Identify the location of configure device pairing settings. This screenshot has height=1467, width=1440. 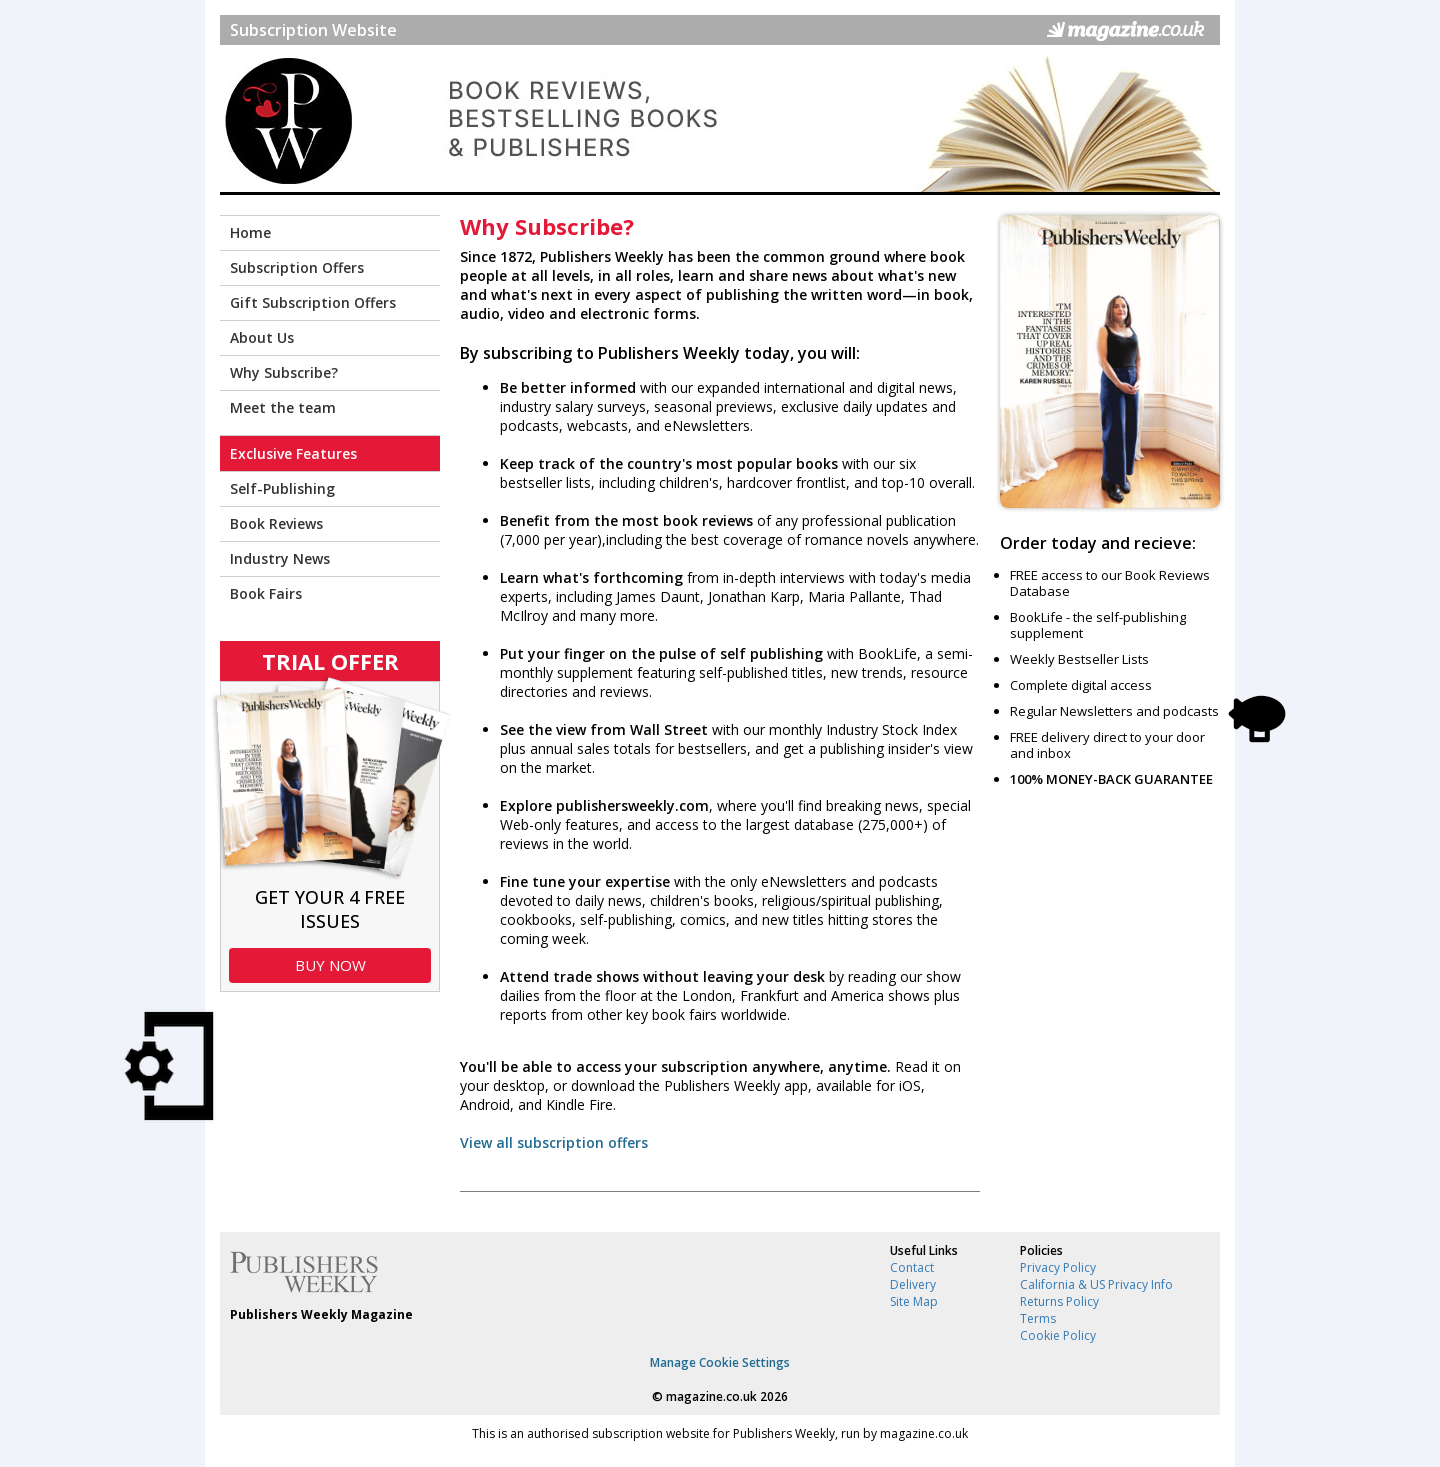
(169, 1066).